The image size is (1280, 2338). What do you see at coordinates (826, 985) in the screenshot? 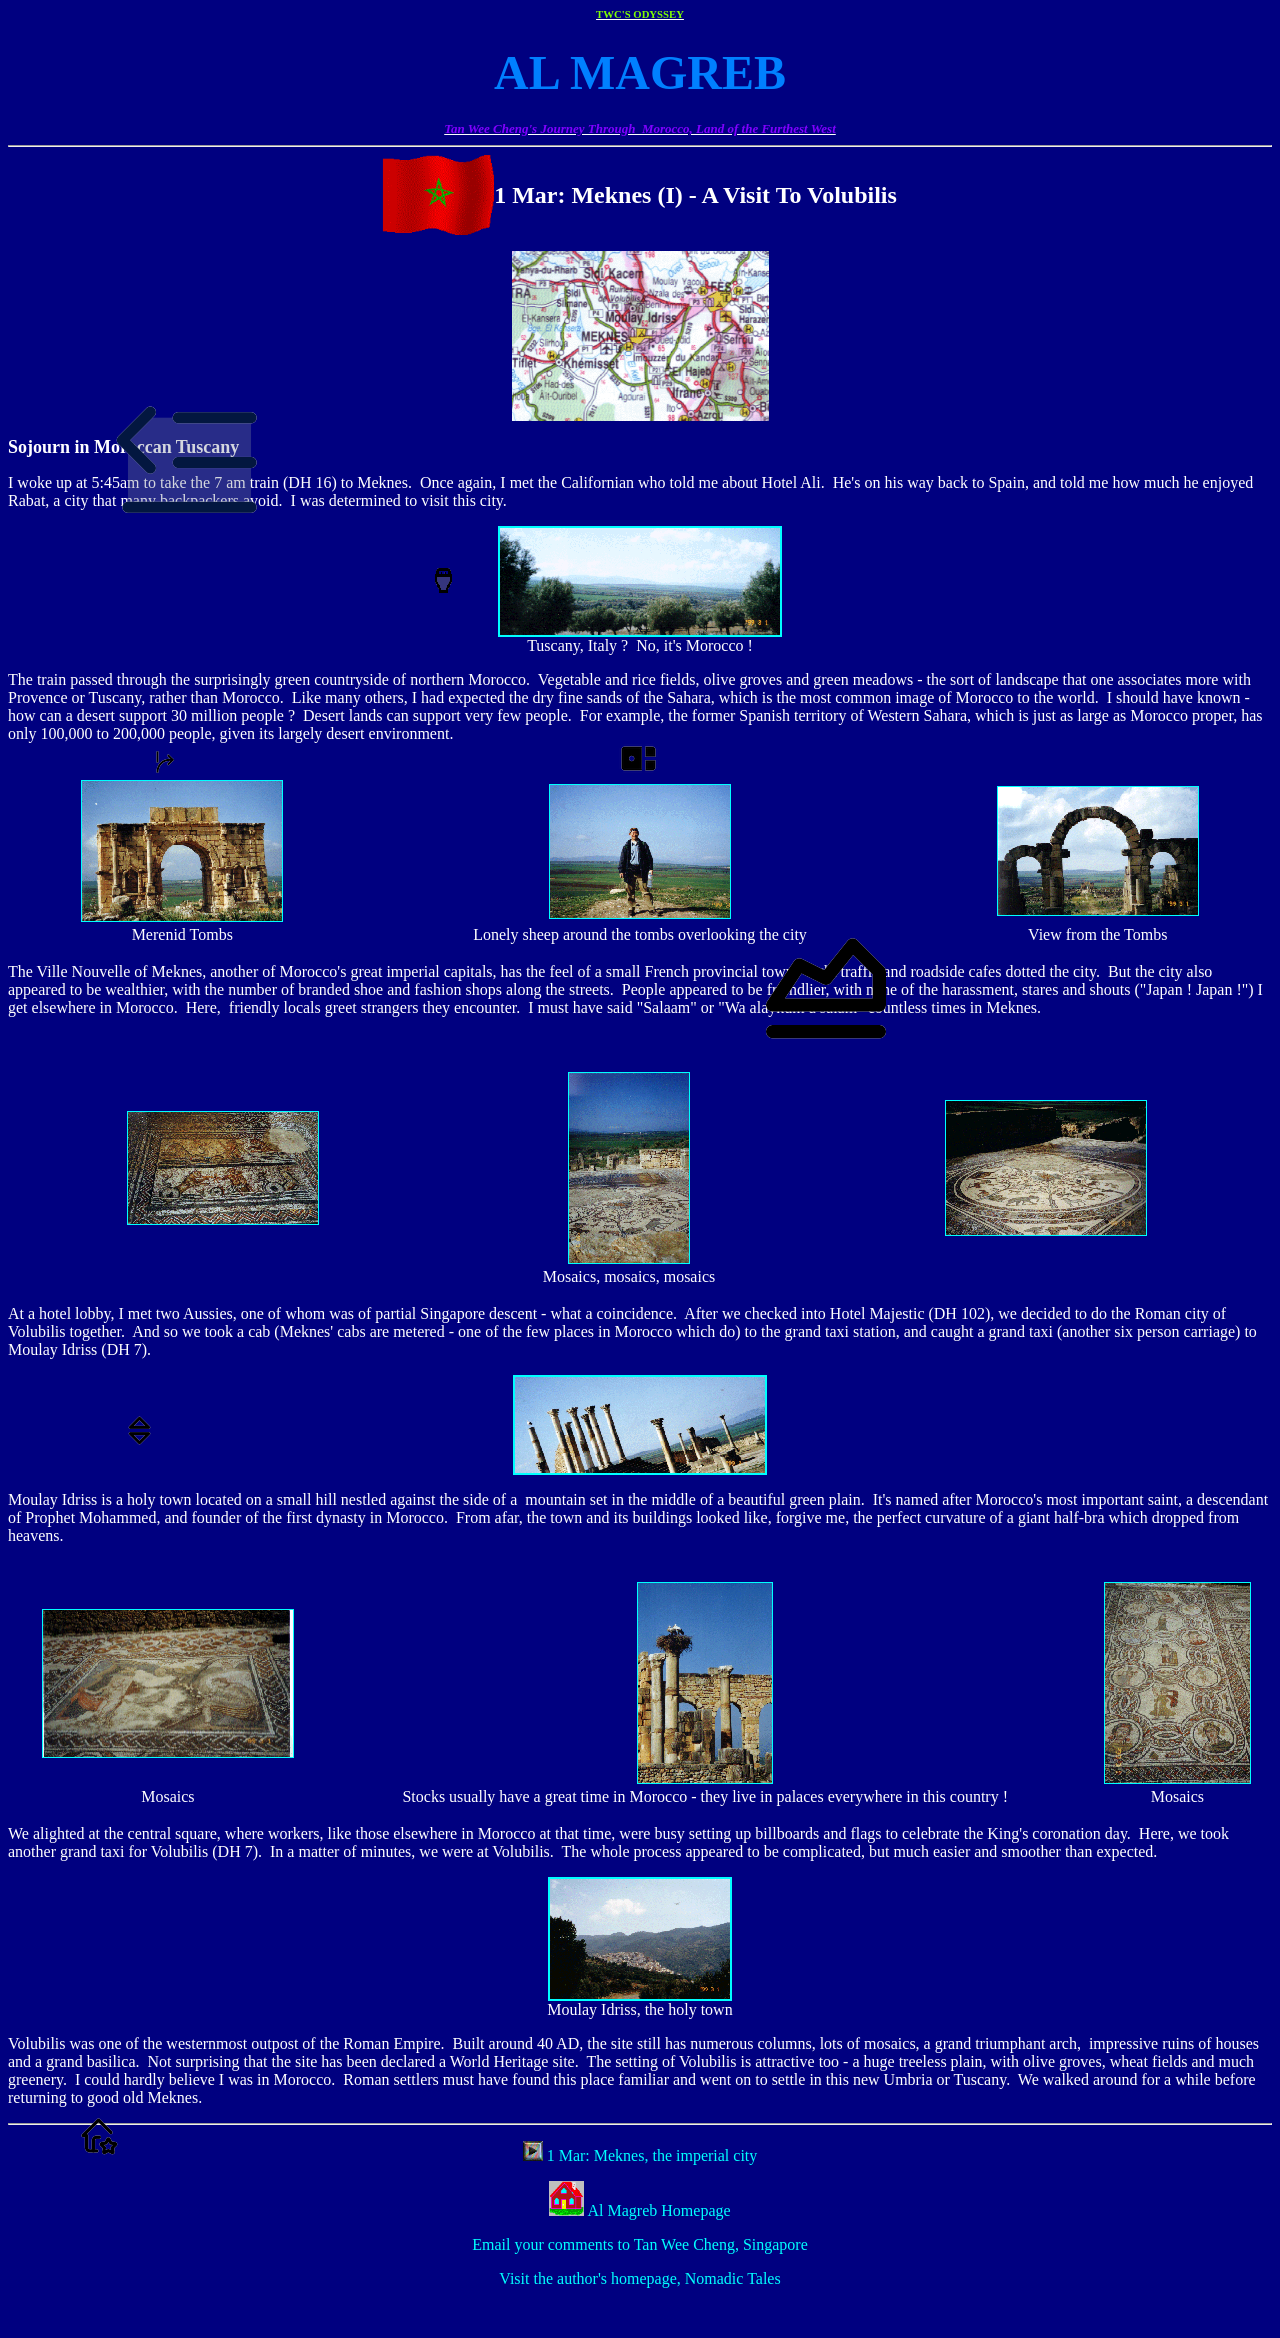
I see `view area chart or graph data` at bounding box center [826, 985].